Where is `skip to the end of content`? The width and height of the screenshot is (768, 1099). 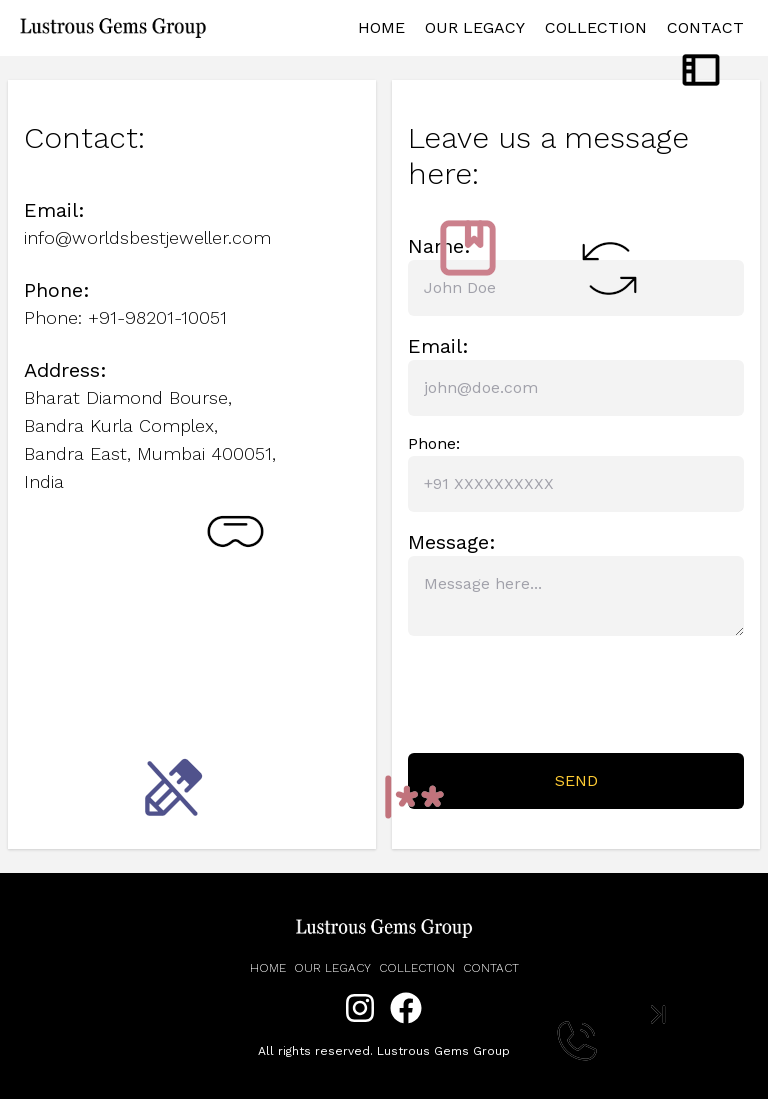
skip to the end of content is located at coordinates (658, 1014).